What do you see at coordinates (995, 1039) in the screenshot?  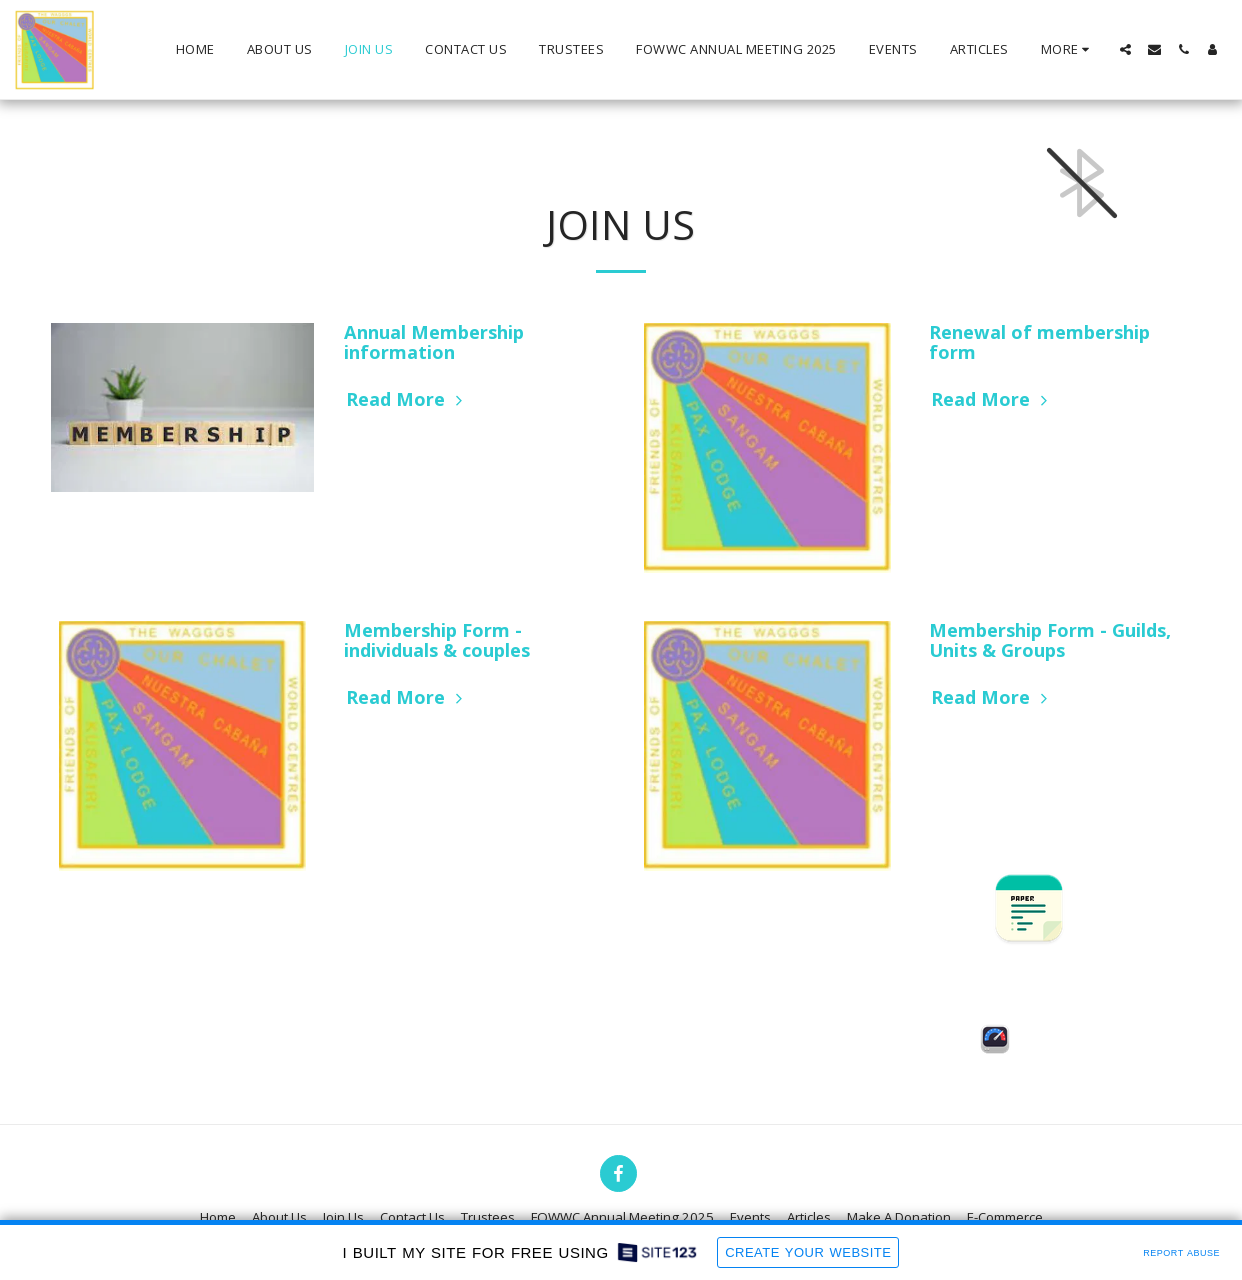 I see `open system resource monitor` at bounding box center [995, 1039].